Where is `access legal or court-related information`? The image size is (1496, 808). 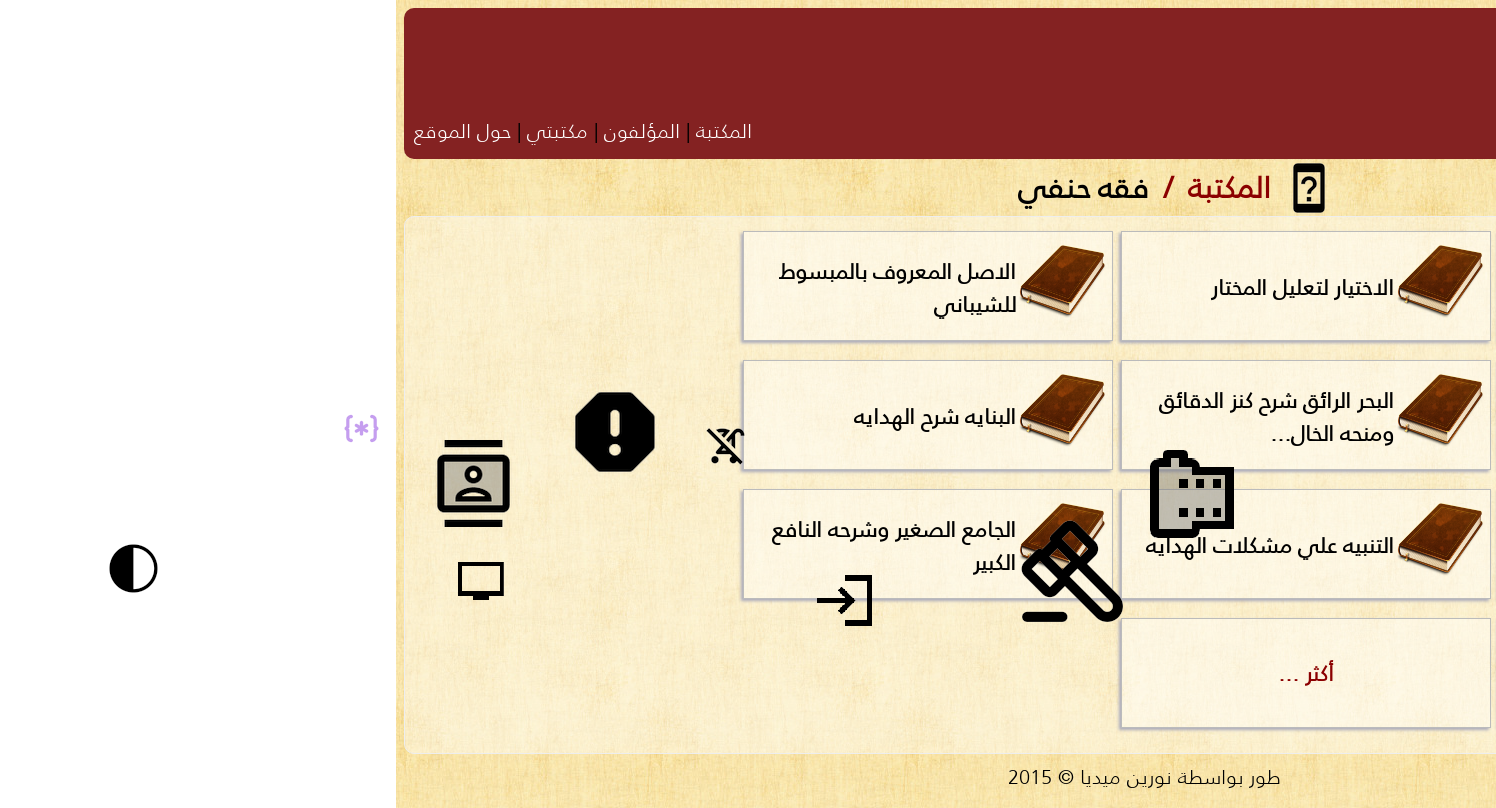 access legal or court-related information is located at coordinates (1072, 571).